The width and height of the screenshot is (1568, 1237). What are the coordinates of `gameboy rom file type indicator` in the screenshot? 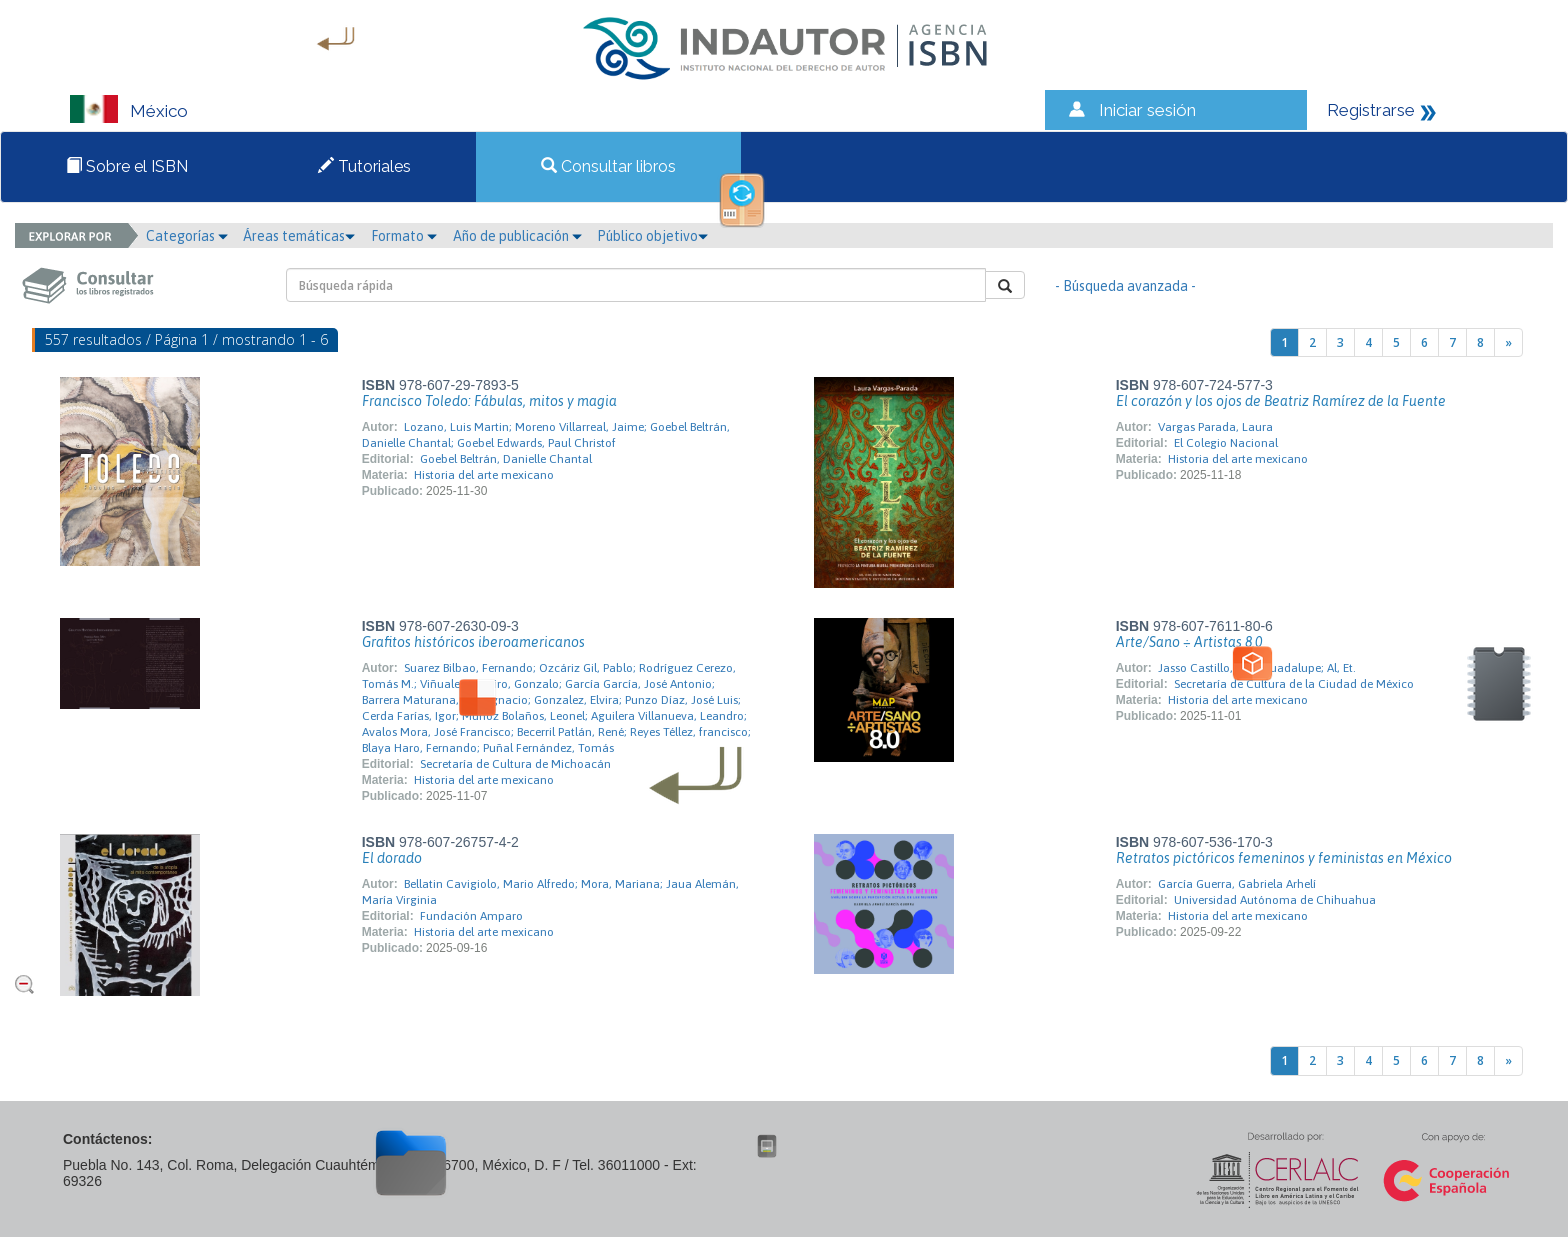 It's located at (767, 1146).